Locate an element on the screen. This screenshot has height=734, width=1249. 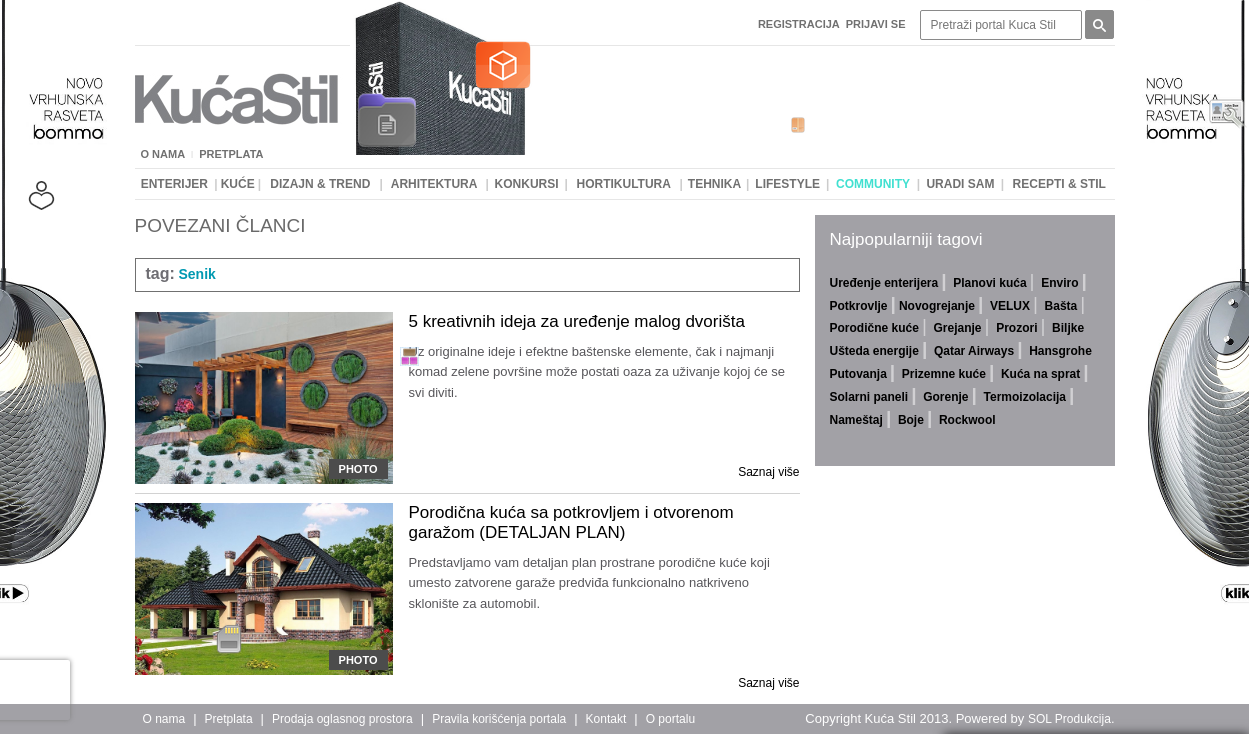
open your documents folder is located at coordinates (387, 120).